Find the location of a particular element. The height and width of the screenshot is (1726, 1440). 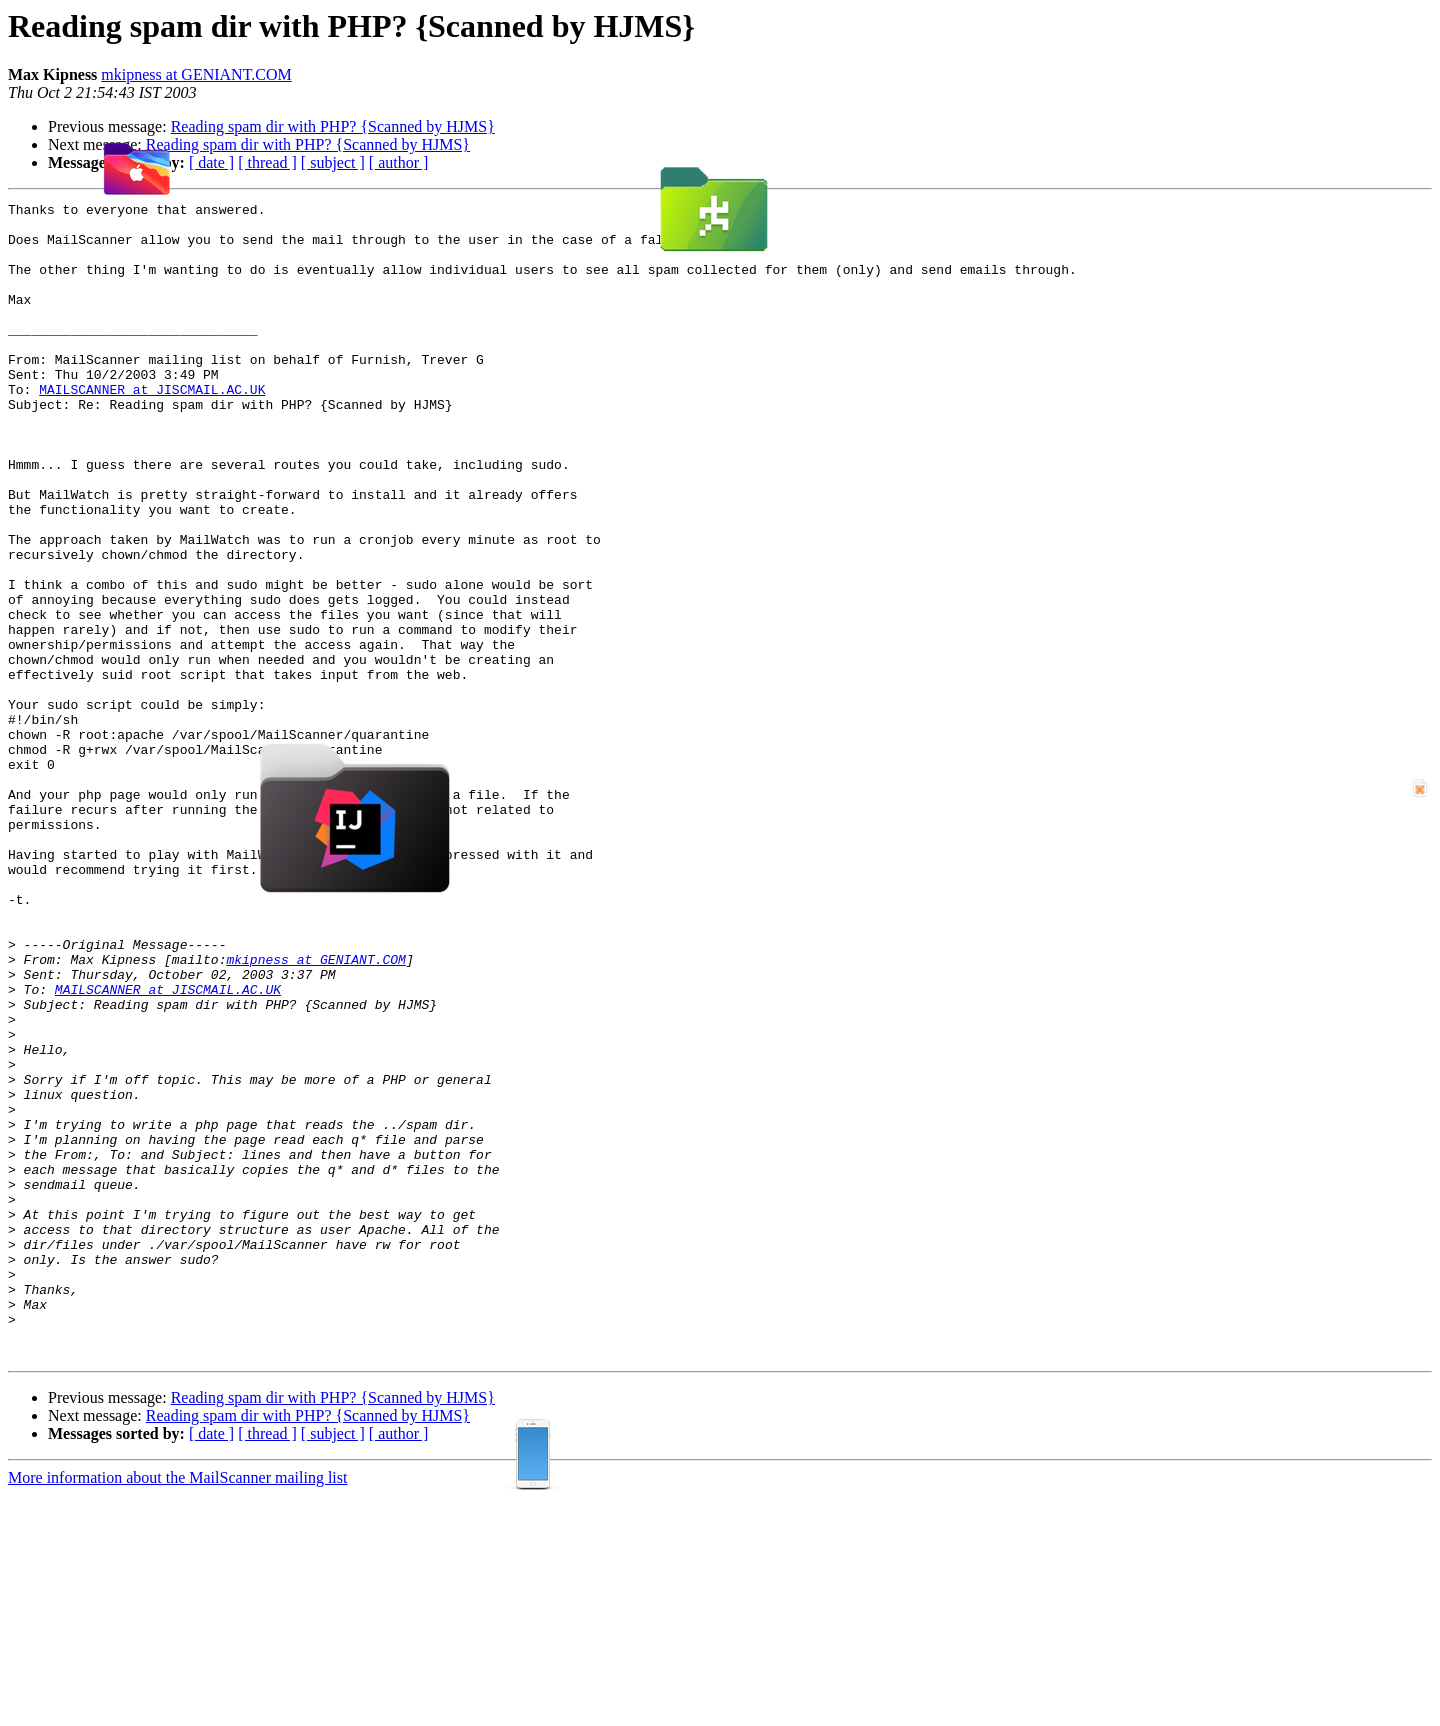

open your GameJolt games folder is located at coordinates (714, 212).